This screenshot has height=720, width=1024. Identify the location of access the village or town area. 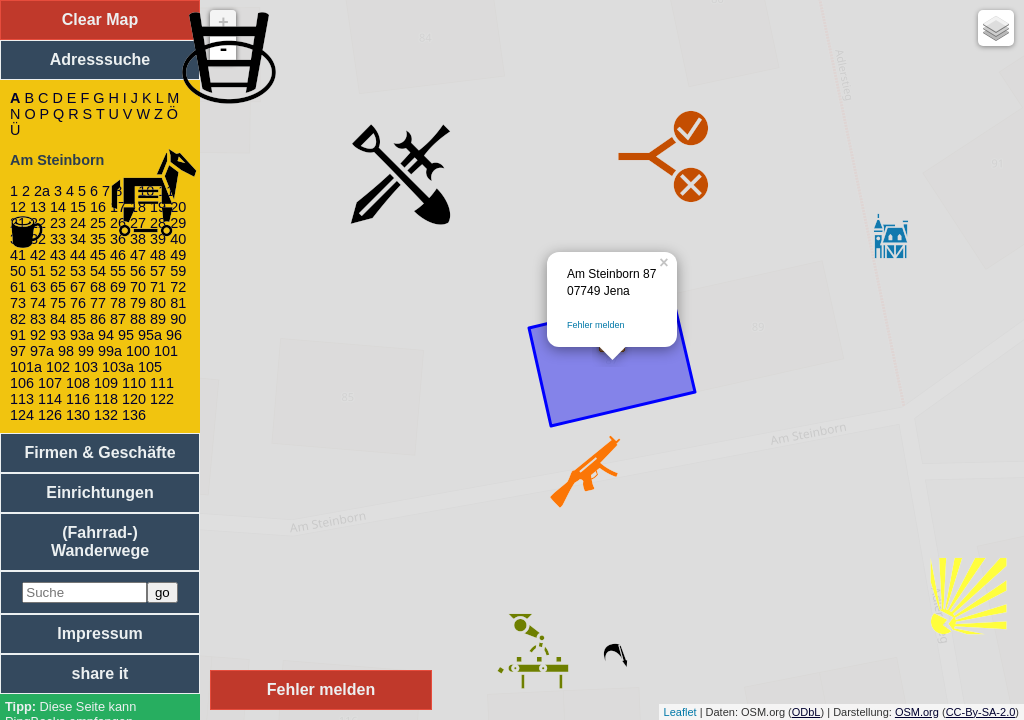
(891, 236).